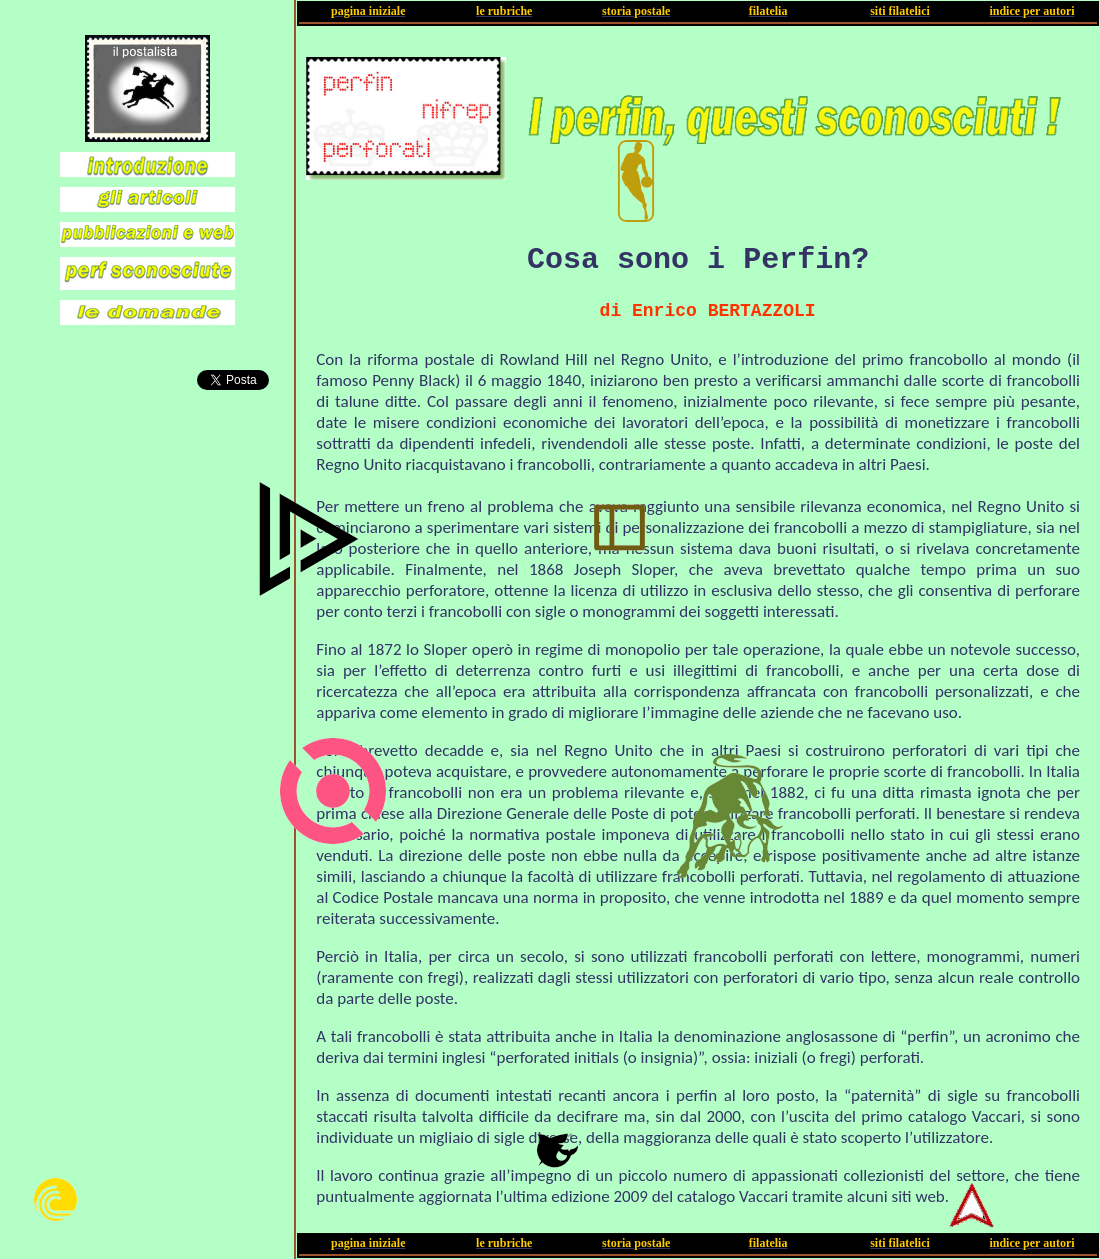 This screenshot has height=1259, width=1100. Describe the element at coordinates (55, 1199) in the screenshot. I see `open BitTorrent application` at that location.